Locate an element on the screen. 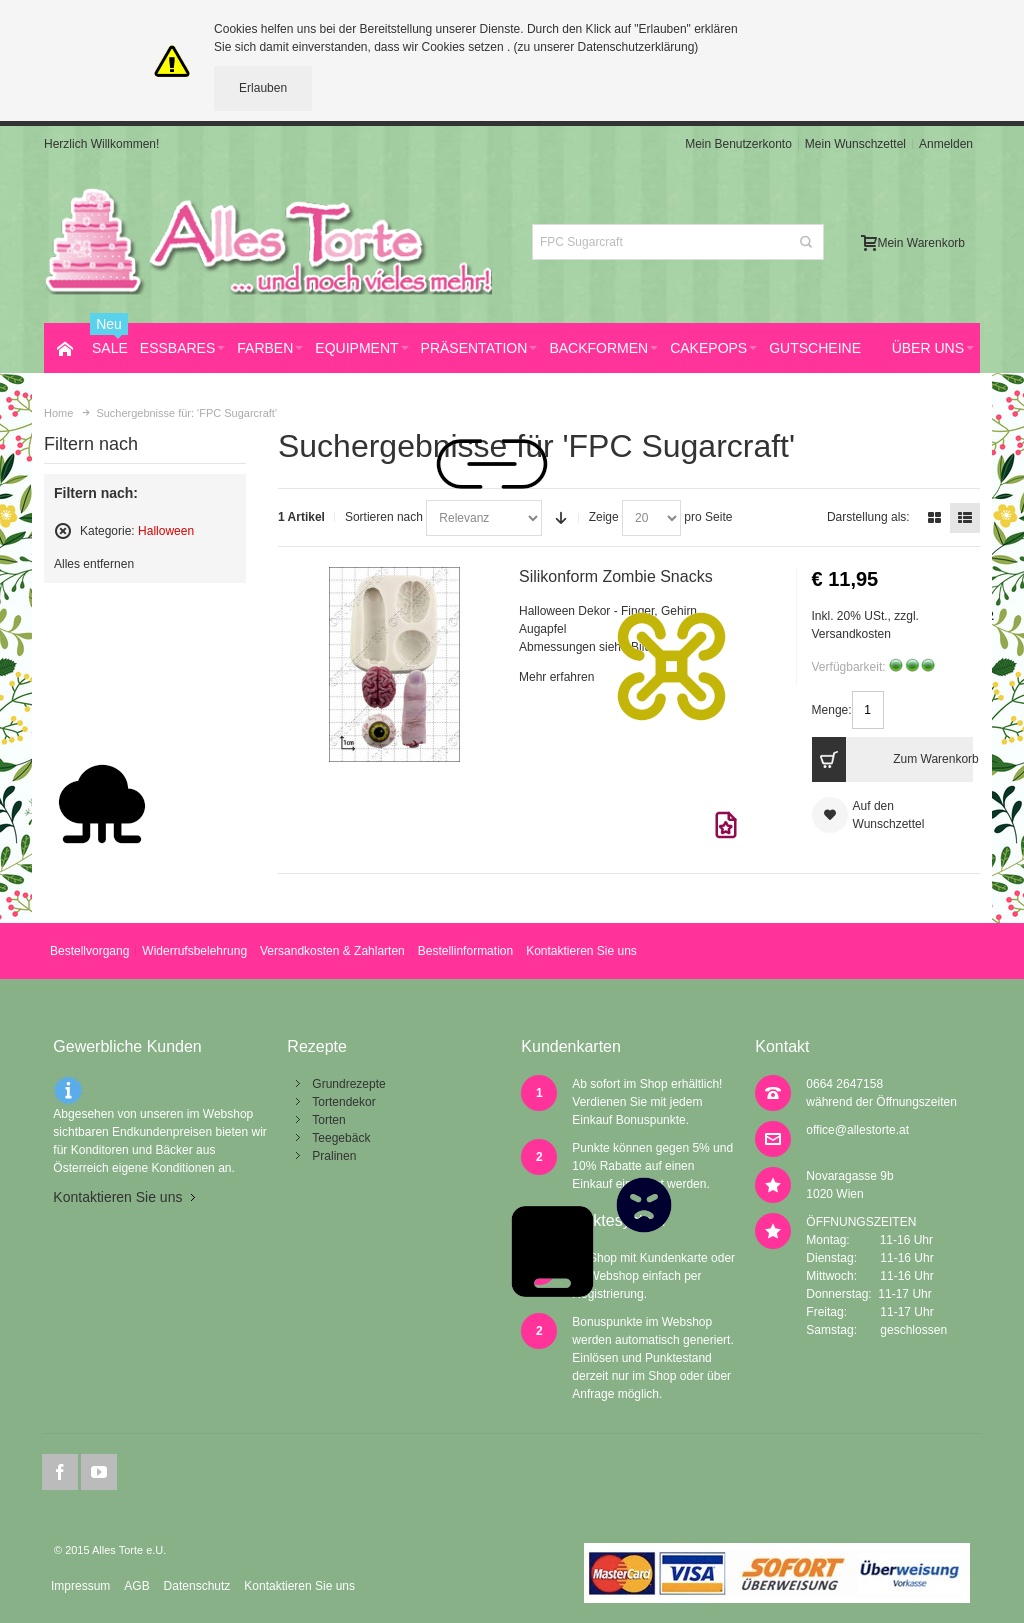 The width and height of the screenshot is (1024, 1623). mark a file as favorite is located at coordinates (726, 825).